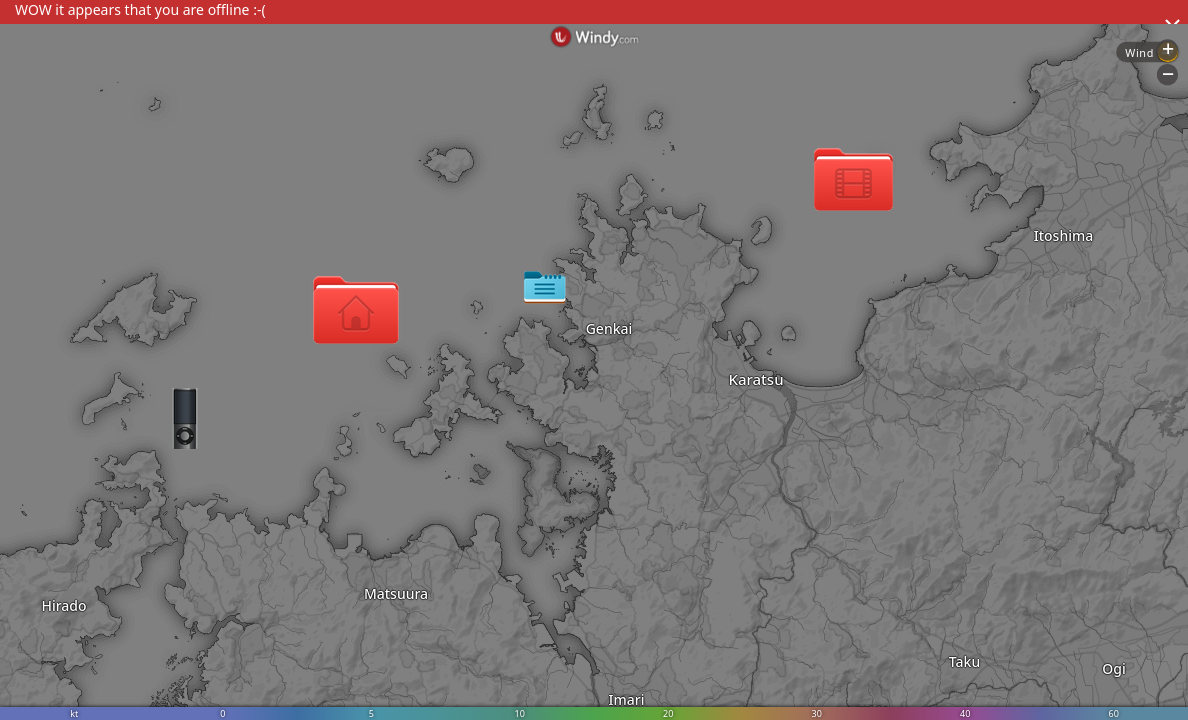 The width and height of the screenshot is (1188, 720). I want to click on access your home folder, so click(356, 310).